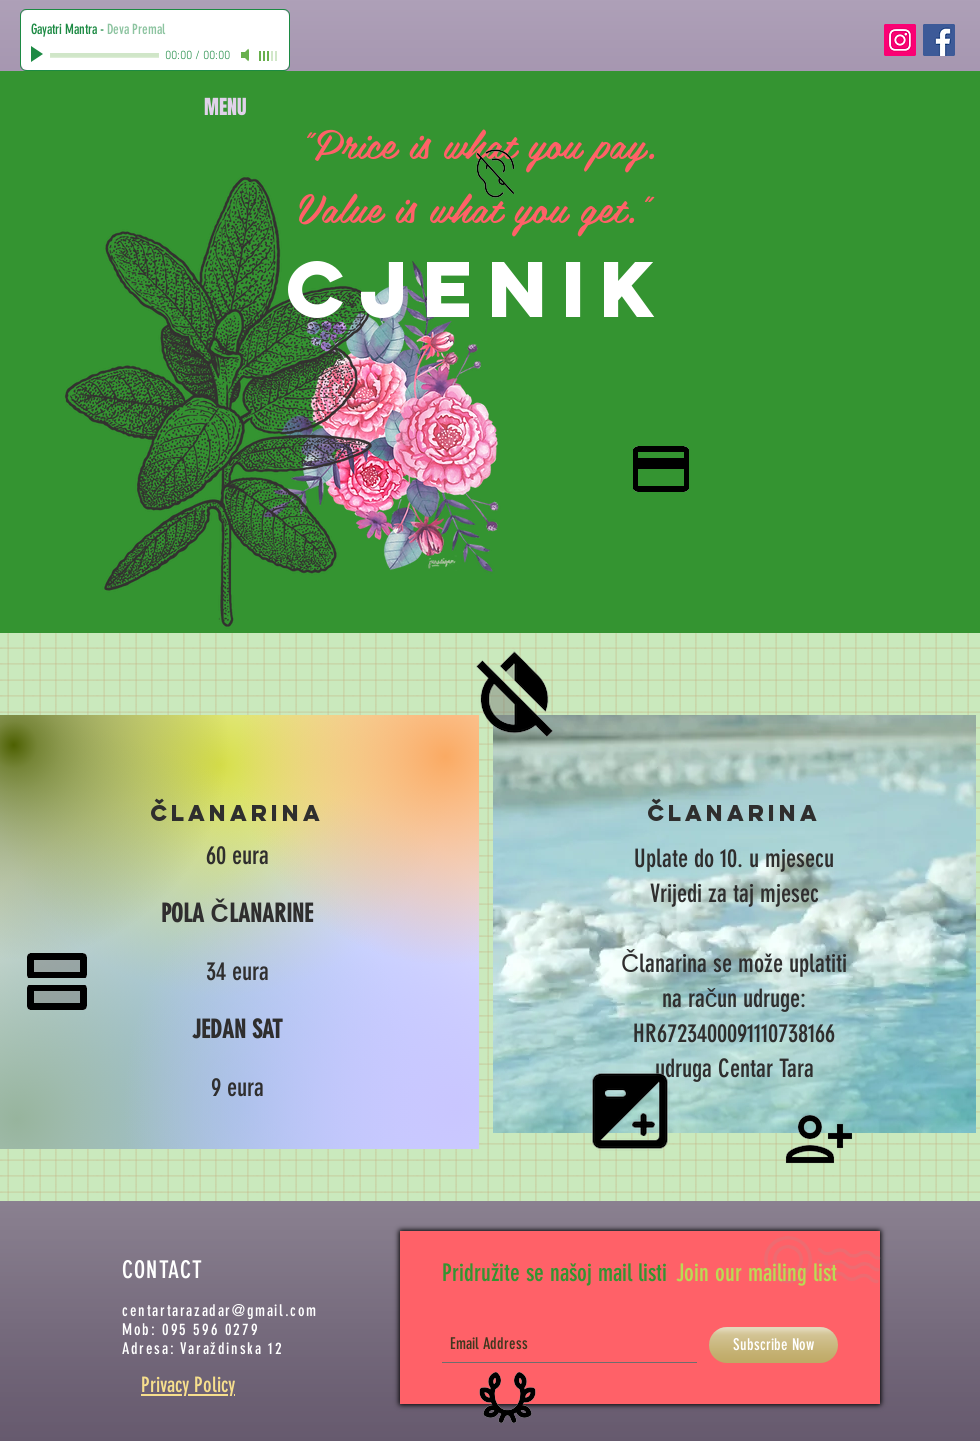 Image resolution: width=980 pixels, height=1441 pixels. Describe the element at coordinates (630, 1111) in the screenshot. I see `adjust image exposure settings` at that location.